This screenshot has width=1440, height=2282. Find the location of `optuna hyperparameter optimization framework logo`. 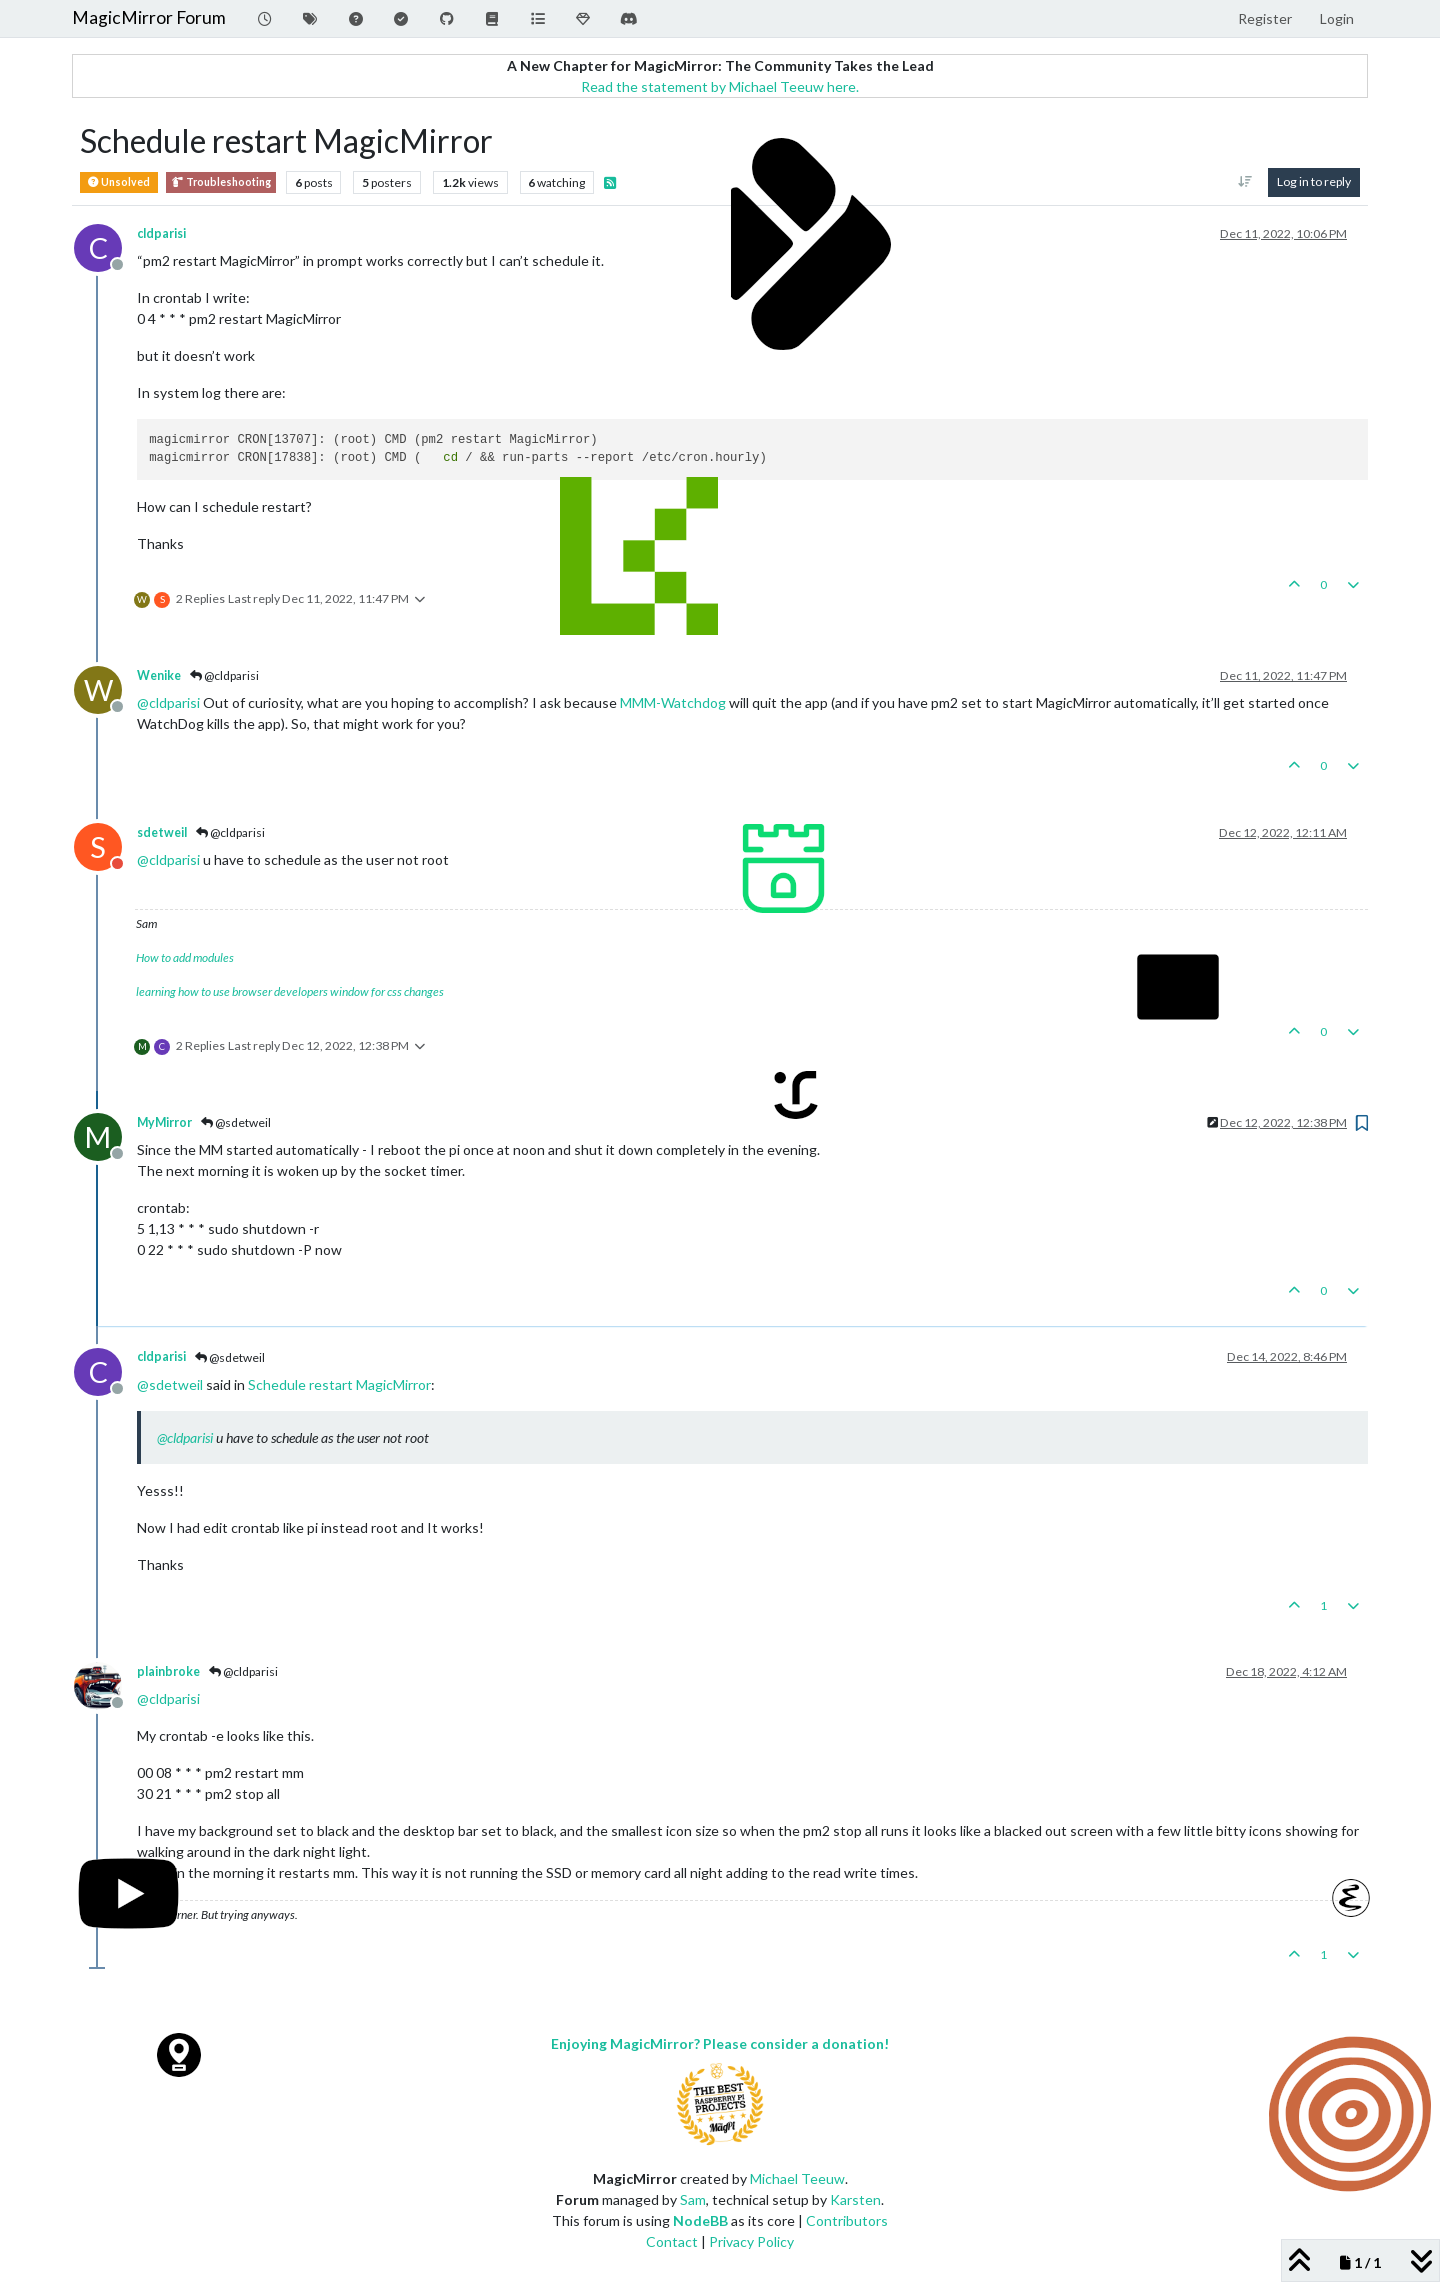

optuna hyperparameter optimization framework logo is located at coordinates (1350, 2114).